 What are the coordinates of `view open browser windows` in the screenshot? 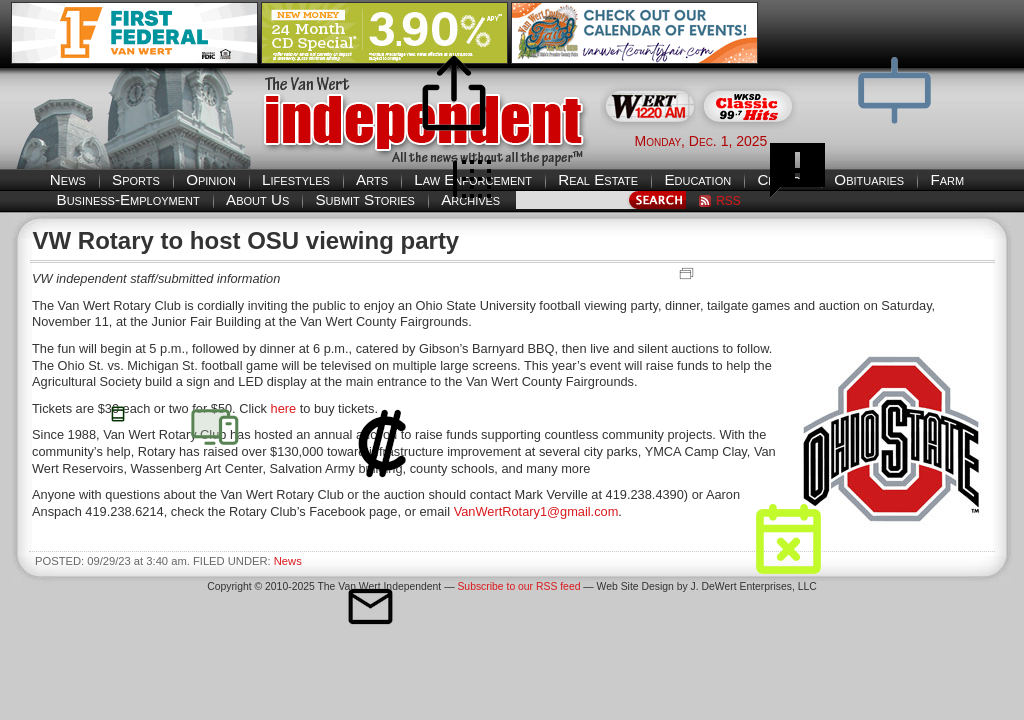 It's located at (686, 273).